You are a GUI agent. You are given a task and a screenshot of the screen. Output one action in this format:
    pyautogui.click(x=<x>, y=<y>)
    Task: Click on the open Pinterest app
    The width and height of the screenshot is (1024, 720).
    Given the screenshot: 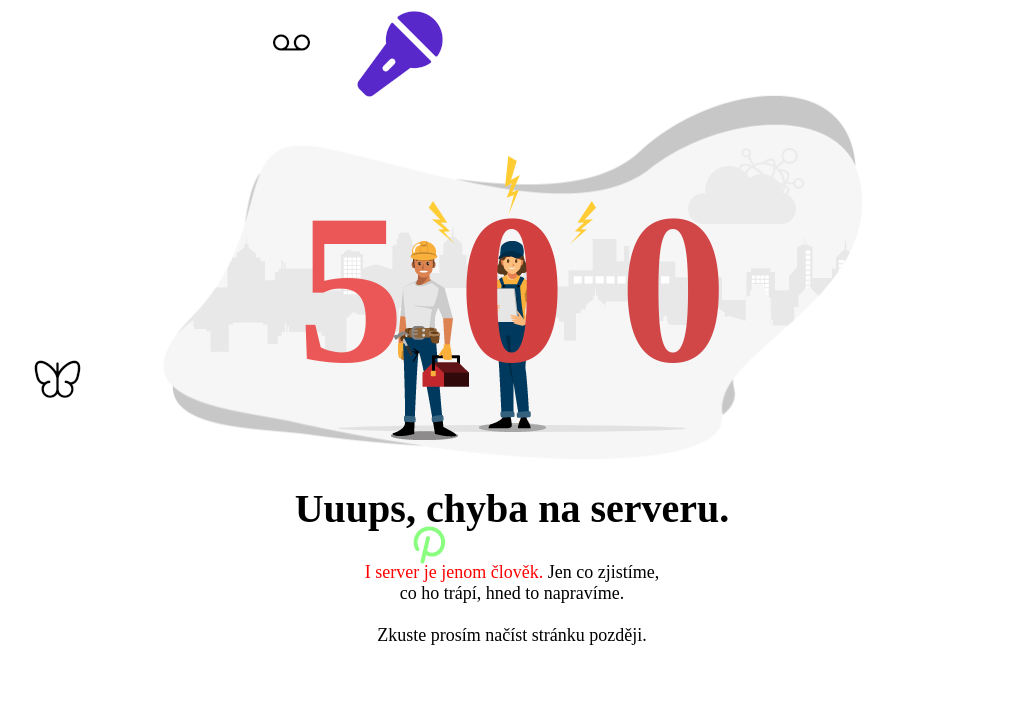 What is the action you would take?
    pyautogui.click(x=428, y=545)
    